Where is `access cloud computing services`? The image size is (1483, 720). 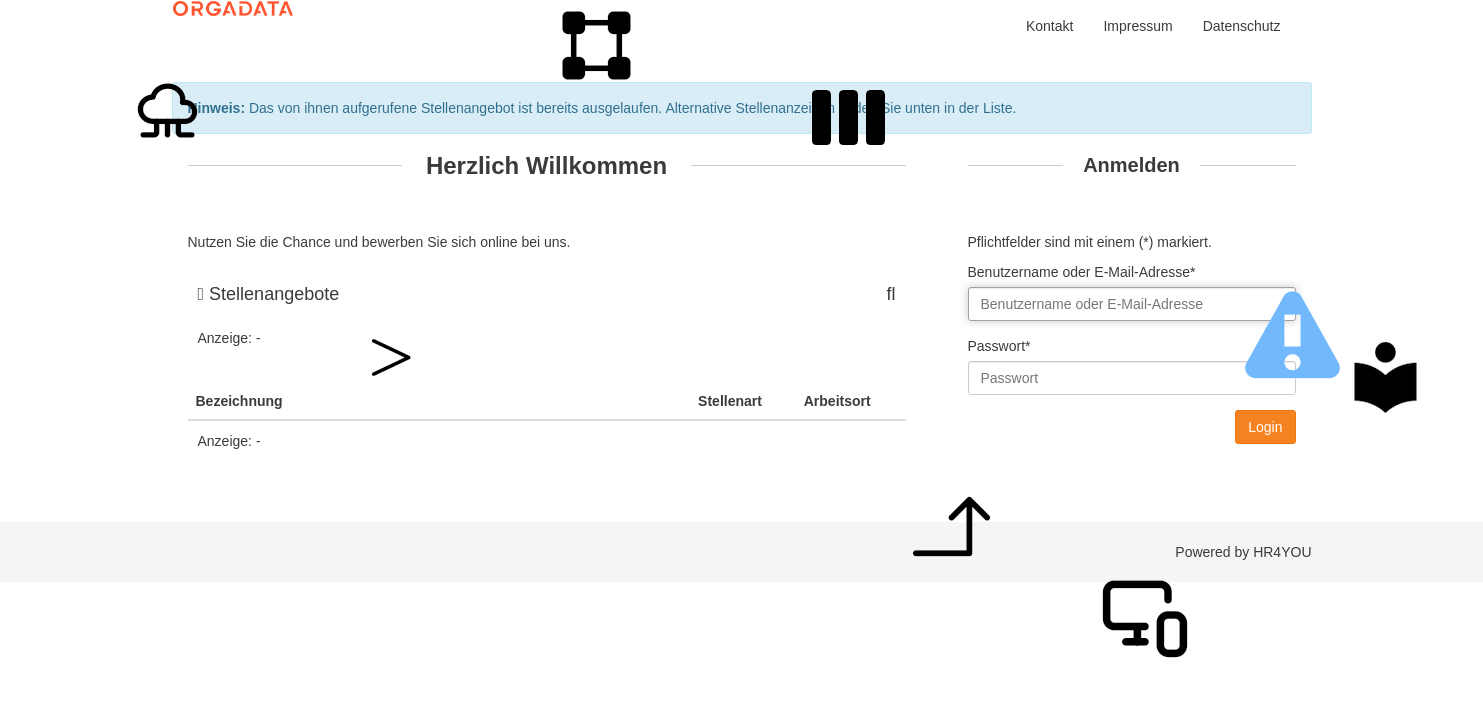 access cloud computing services is located at coordinates (167, 110).